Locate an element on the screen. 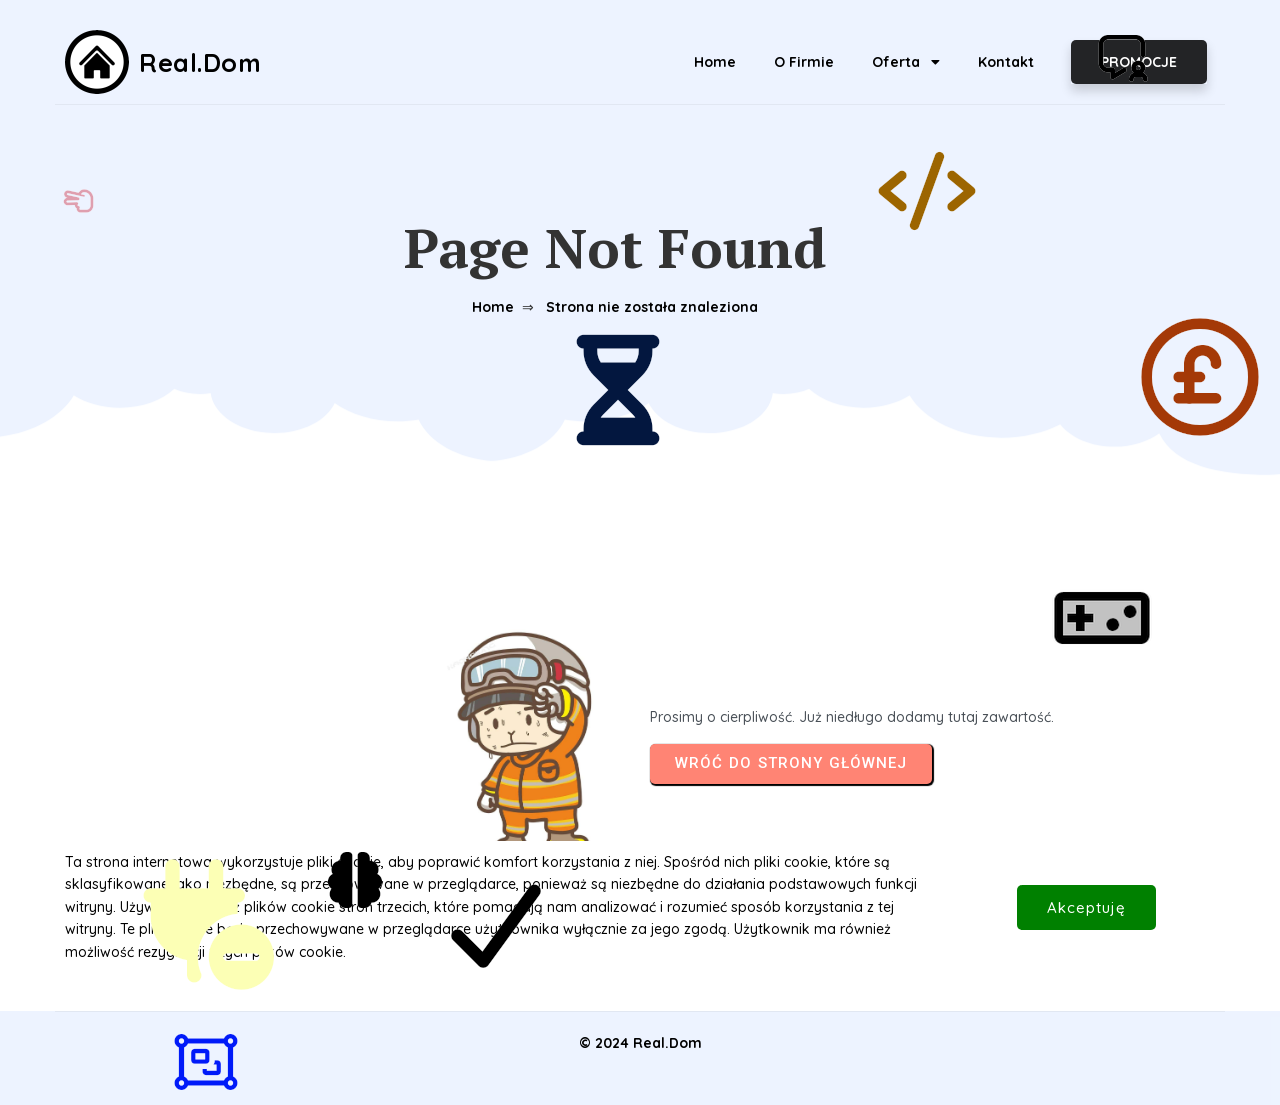 Image resolution: width=1280 pixels, height=1105 pixels. group selected objects together is located at coordinates (206, 1062).